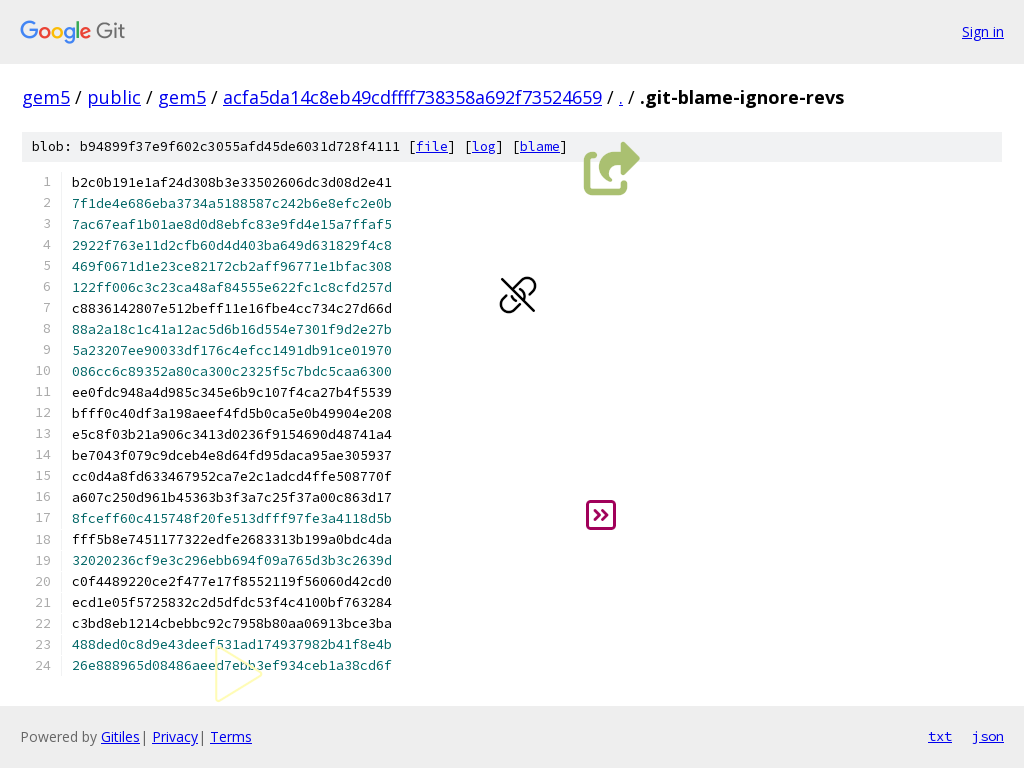 This screenshot has height=768, width=1024. Describe the element at coordinates (518, 295) in the screenshot. I see `unlink or disconnect a shared link` at that location.